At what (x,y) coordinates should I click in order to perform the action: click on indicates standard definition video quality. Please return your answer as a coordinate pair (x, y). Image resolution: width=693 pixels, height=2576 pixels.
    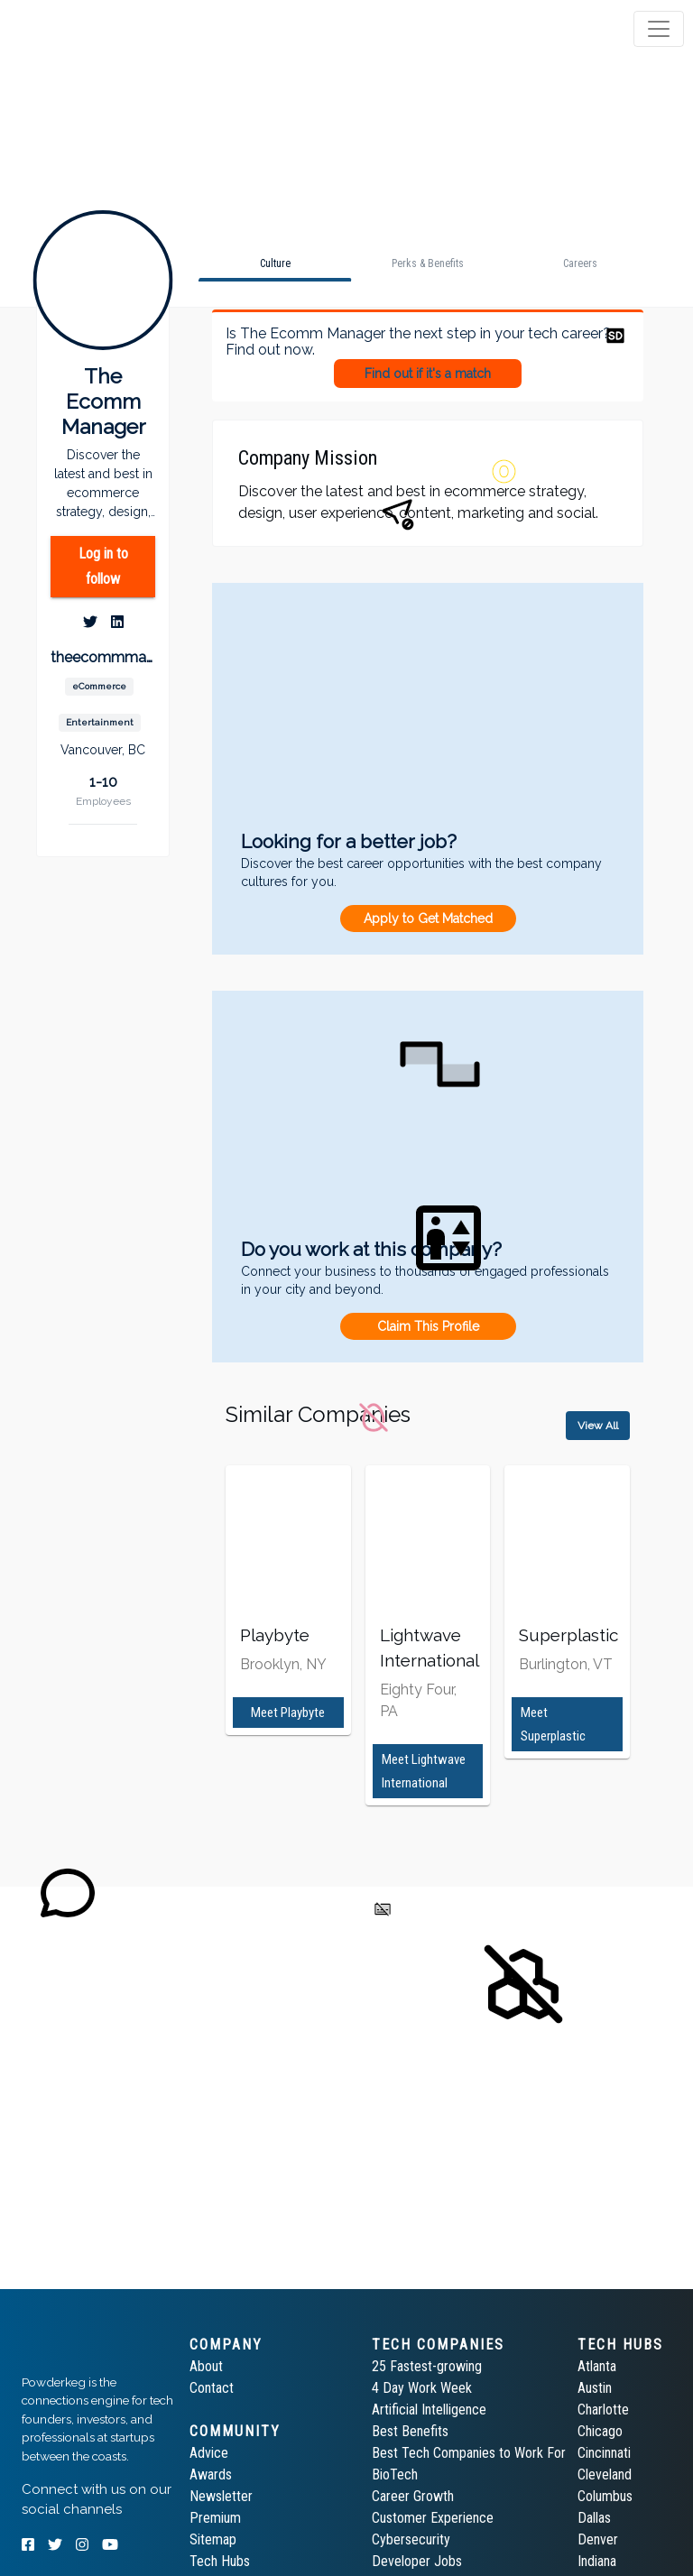
    Looking at the image, I should click on (615, 336).